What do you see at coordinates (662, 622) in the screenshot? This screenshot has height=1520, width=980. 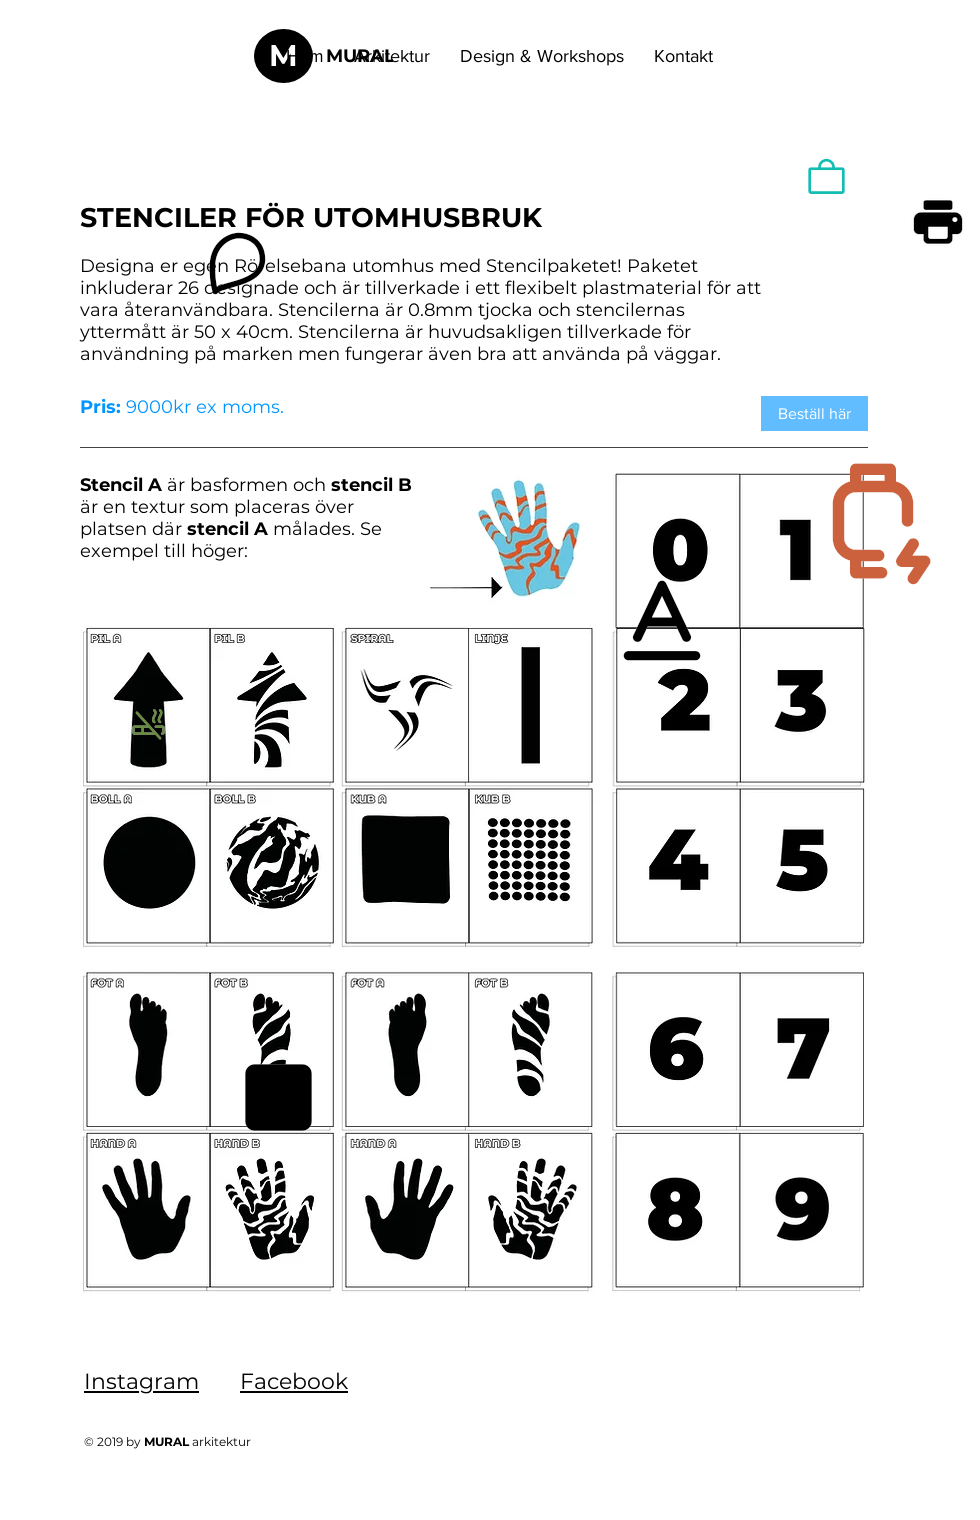 I see `apply underline formatting to text` at bounding box center [662, 622].